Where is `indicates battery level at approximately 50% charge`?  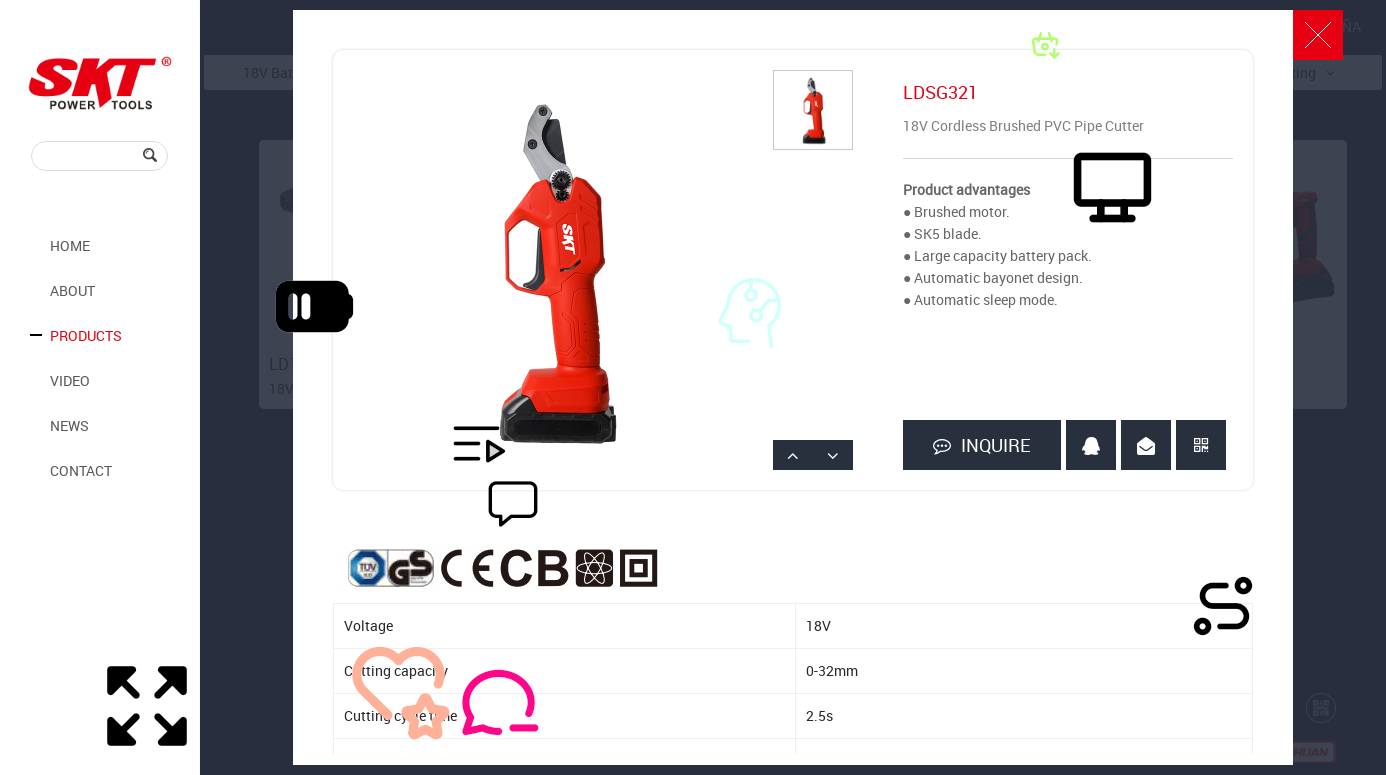 indicates battery level at approximately 50% charge is located at coordinates (314, 306).